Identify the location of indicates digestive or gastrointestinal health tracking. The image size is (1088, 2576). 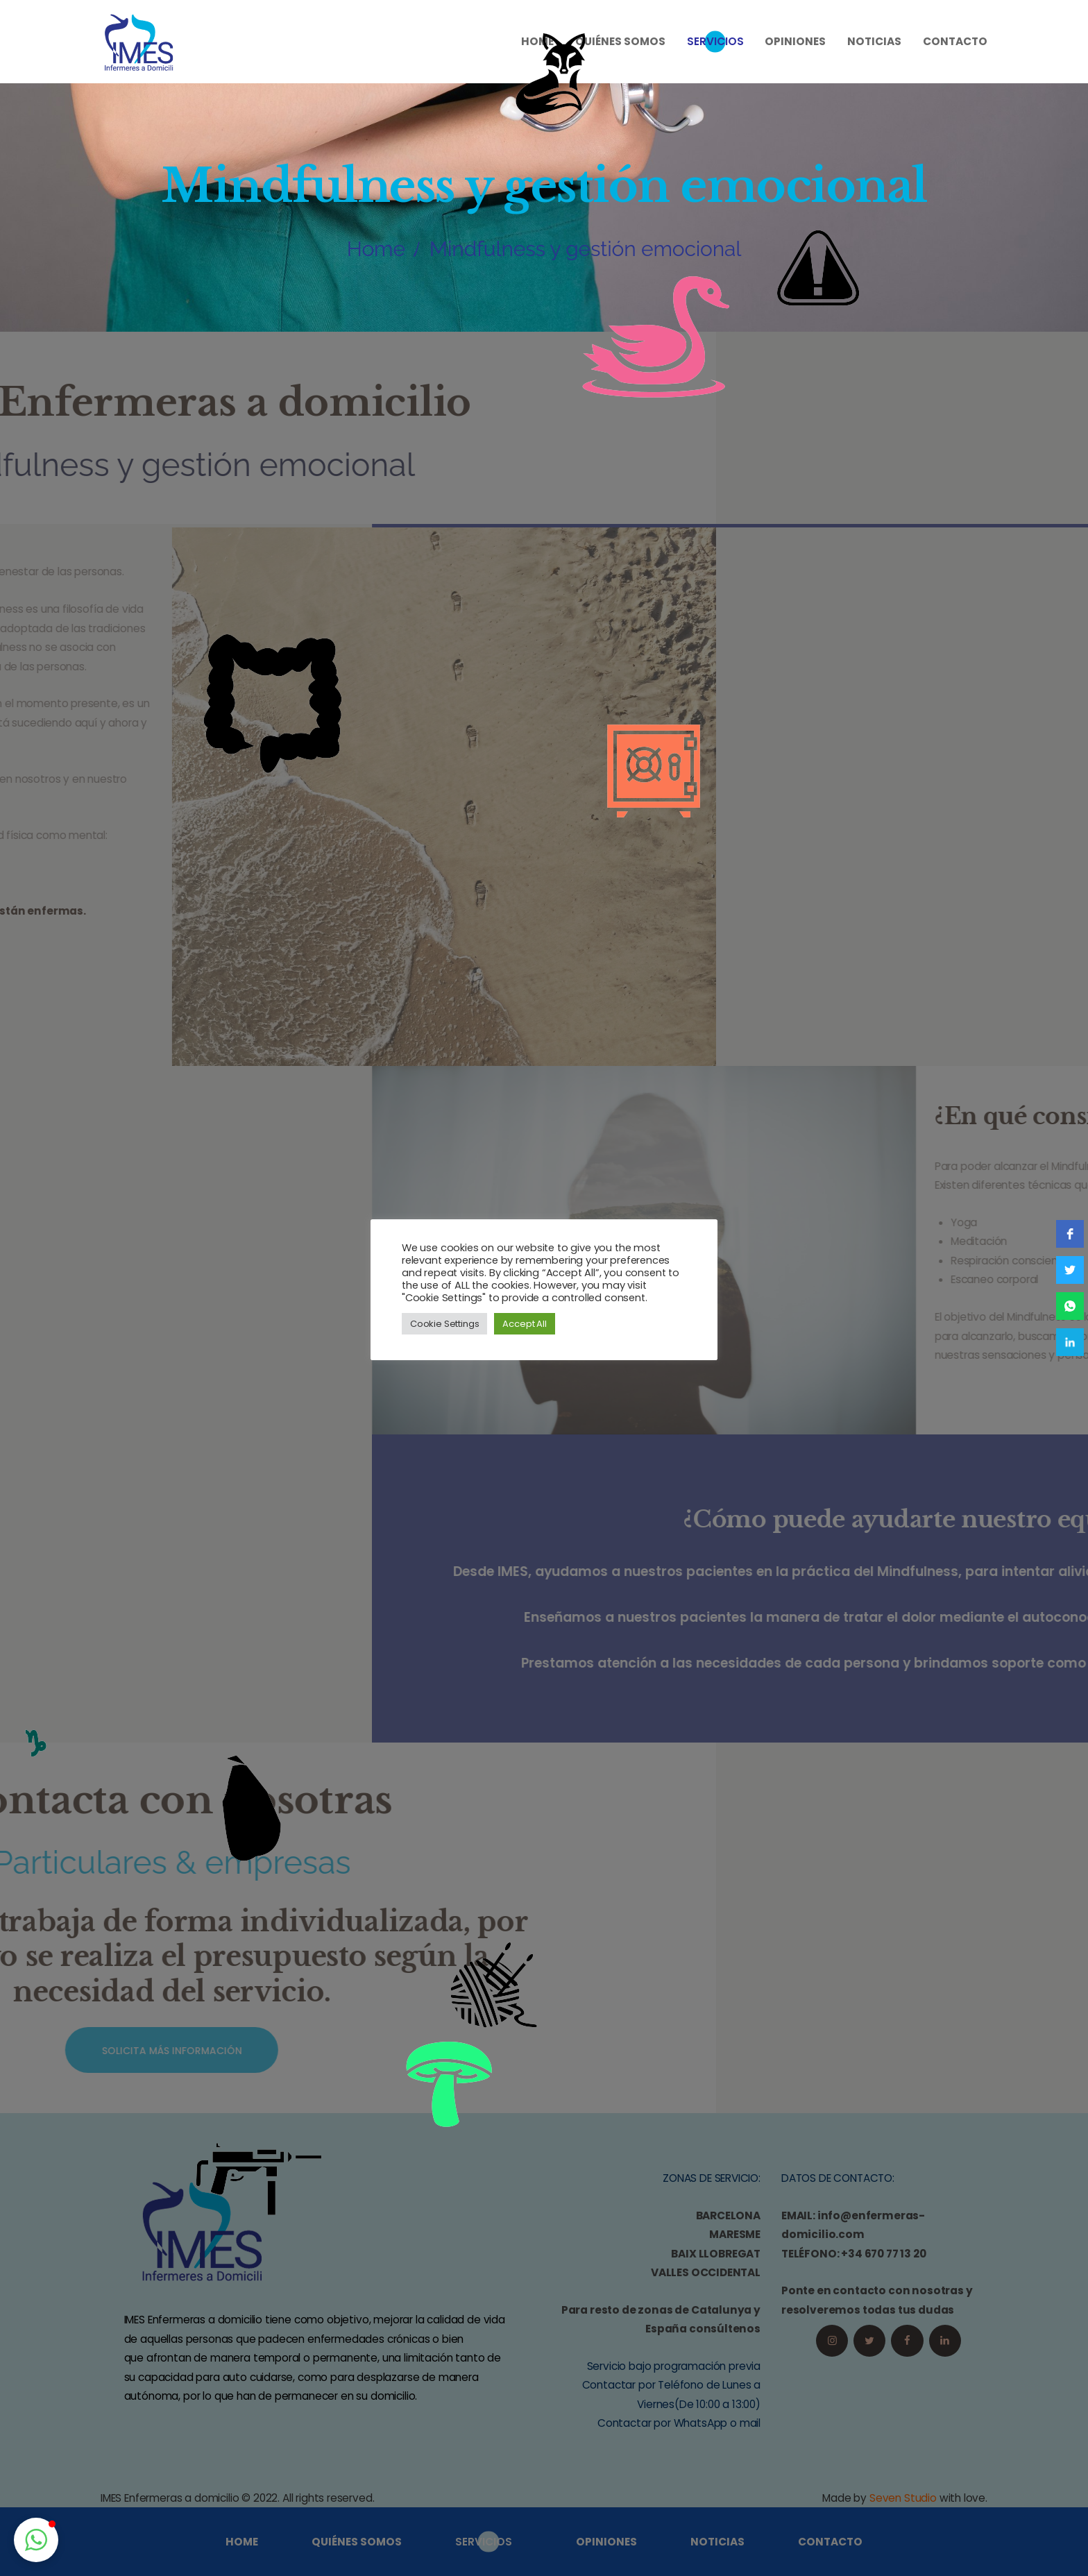
(271, 702).